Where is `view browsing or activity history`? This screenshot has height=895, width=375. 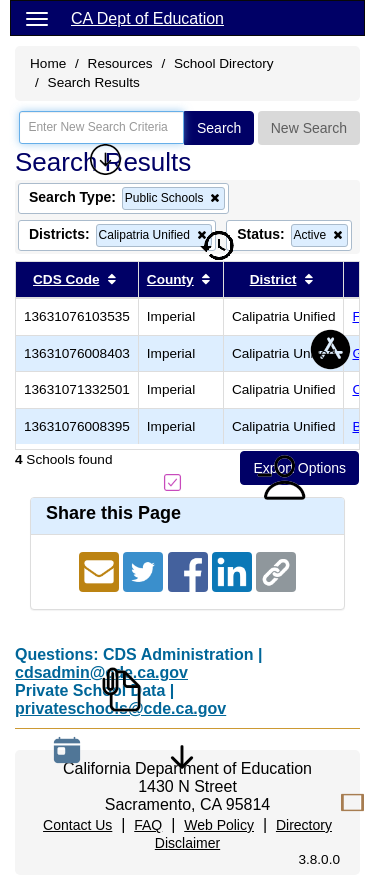
view browsing or activity history is located at coordinates (217, 245).